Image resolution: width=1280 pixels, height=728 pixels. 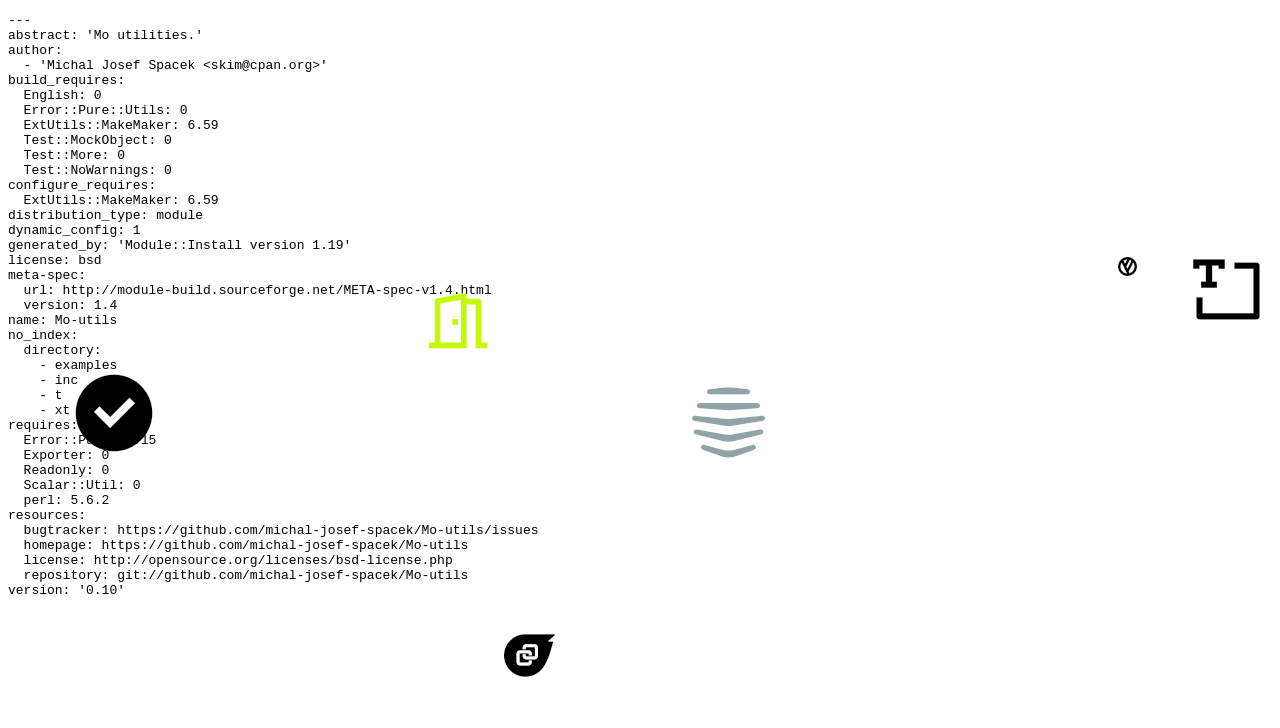 What do you see at coordinates (728, 422) in the screenshot?
I see `open the Hive app` at bounding box center [728, 422].